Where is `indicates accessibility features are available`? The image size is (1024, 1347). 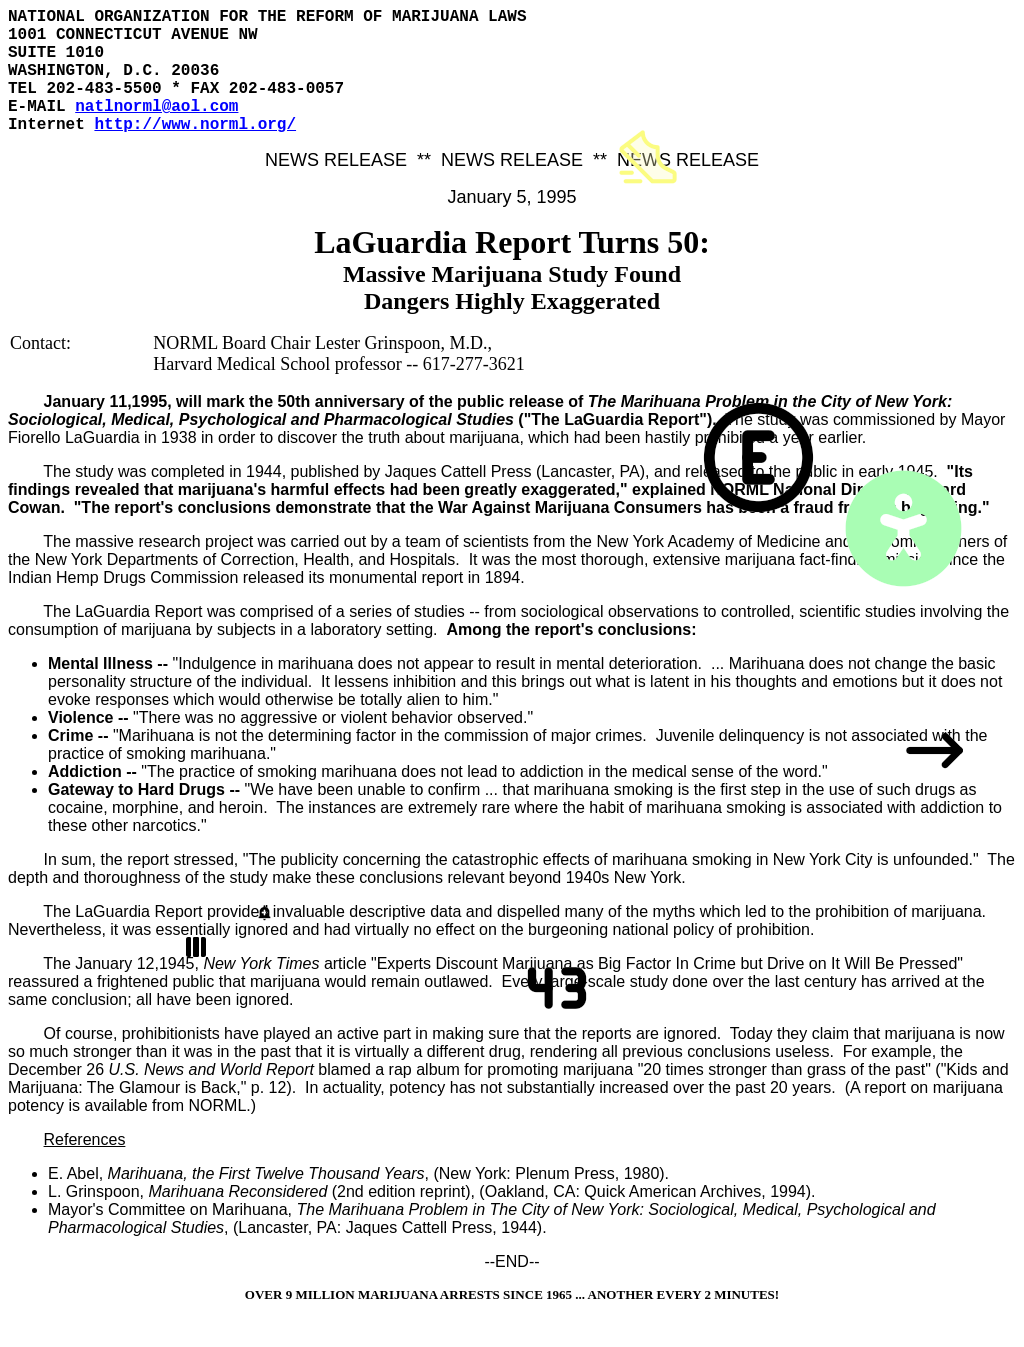
indicates accessibility features are available is located at coordinates (903, 528).